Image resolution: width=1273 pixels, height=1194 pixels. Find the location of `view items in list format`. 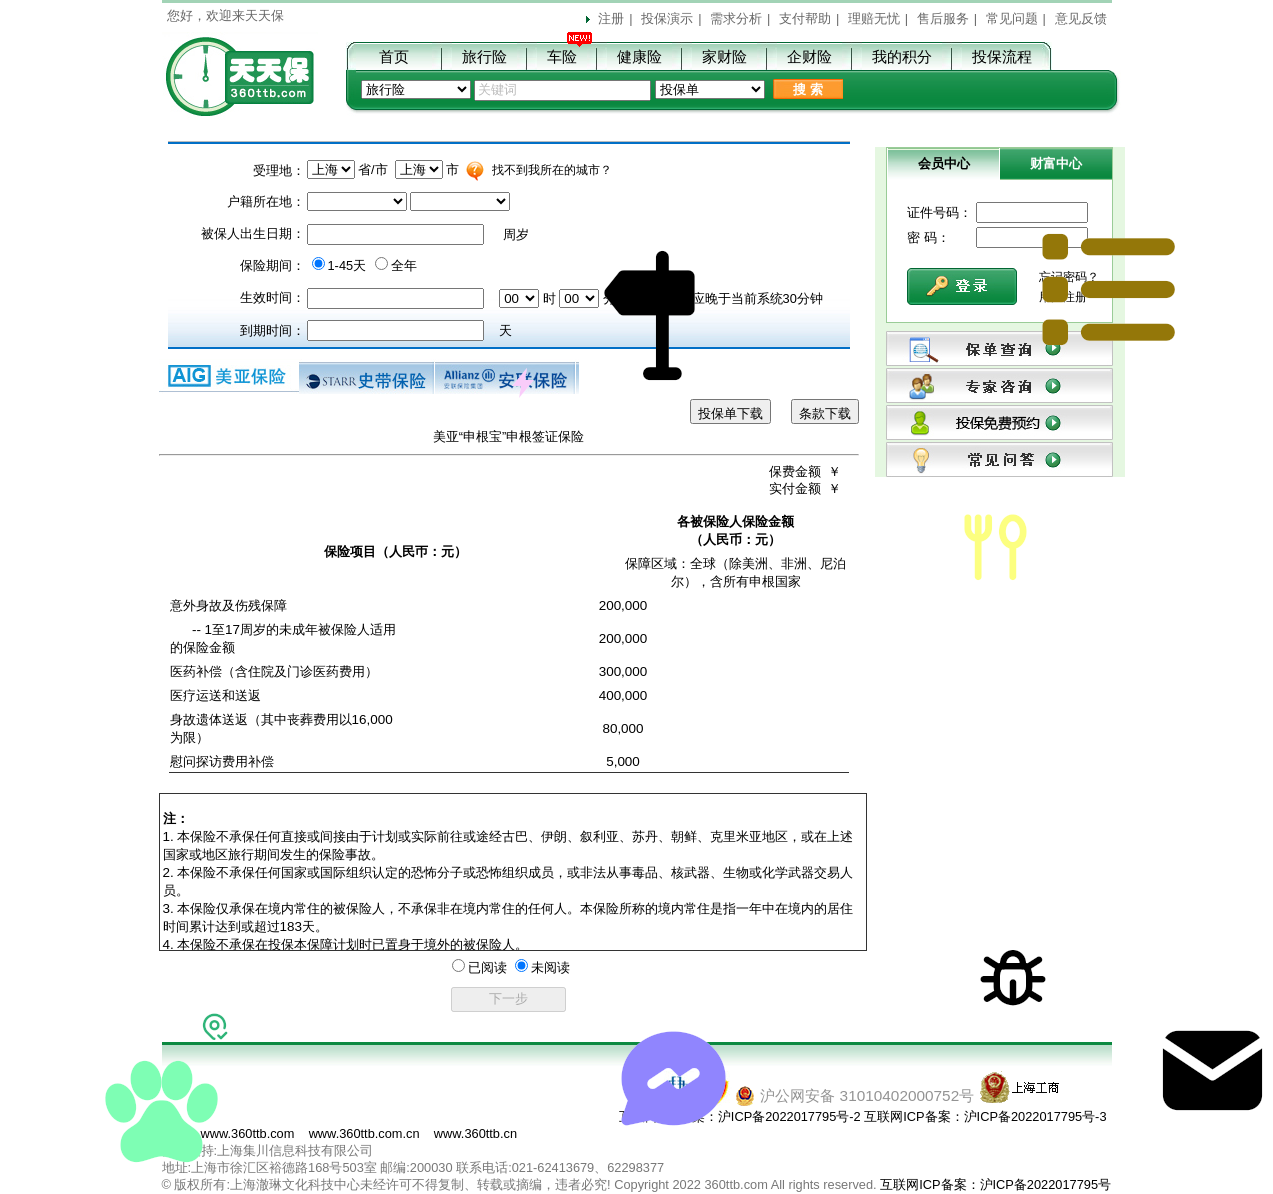

view items in list format is located at coordinates (1106, 289).